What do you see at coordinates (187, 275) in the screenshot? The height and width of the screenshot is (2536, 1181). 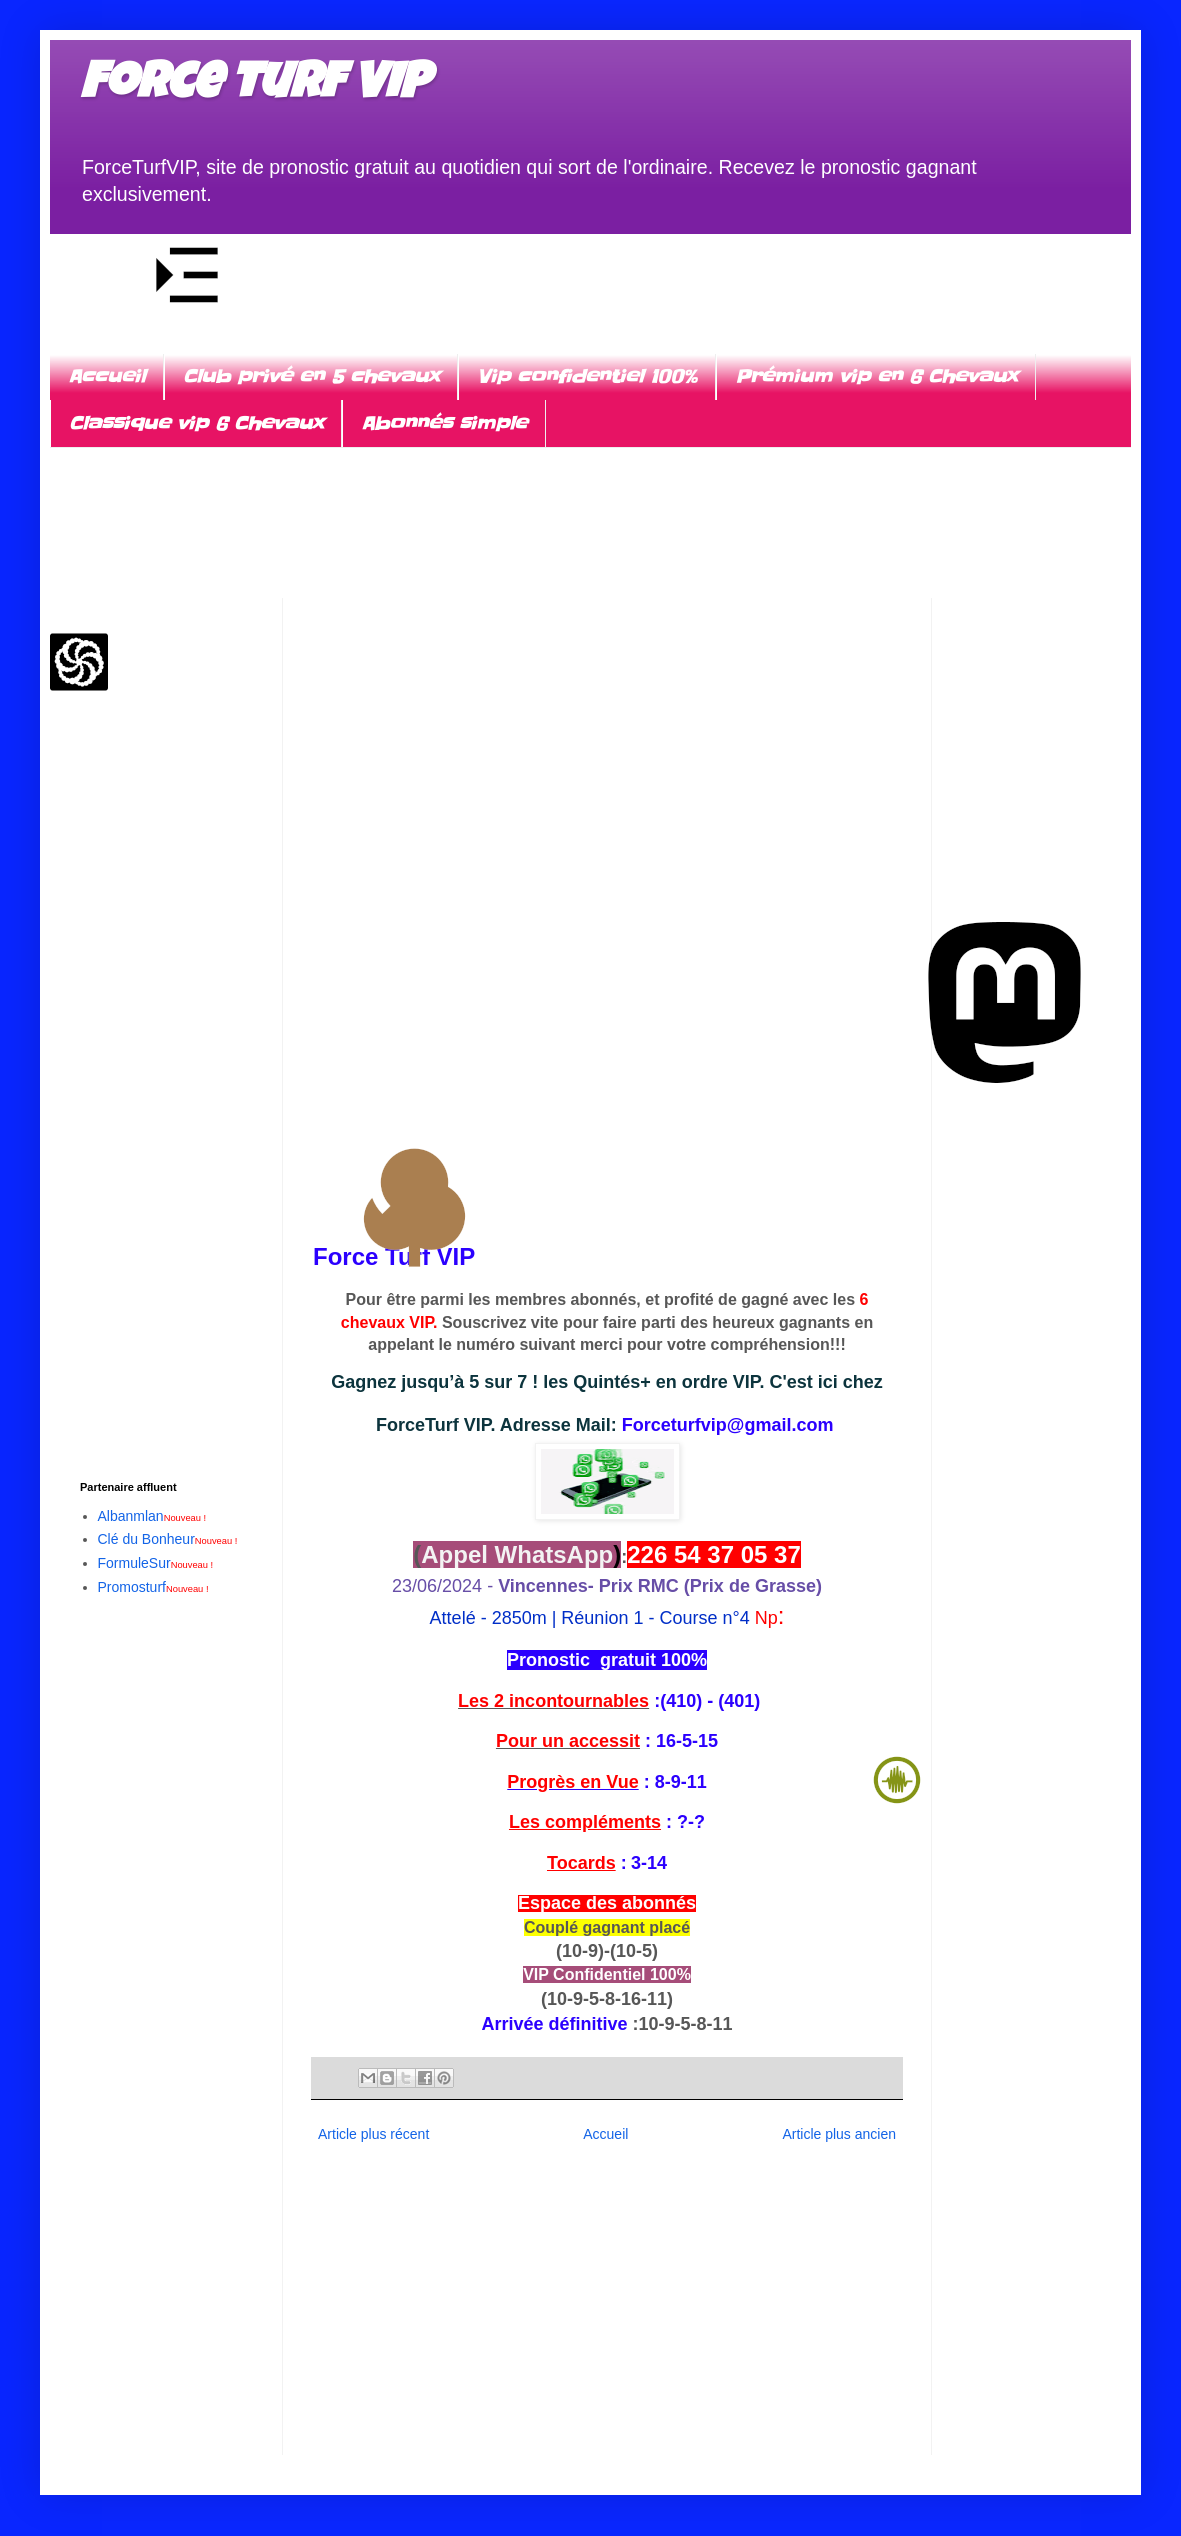 I see `collapse the sidebar menu` at bounding box center [187, 275].